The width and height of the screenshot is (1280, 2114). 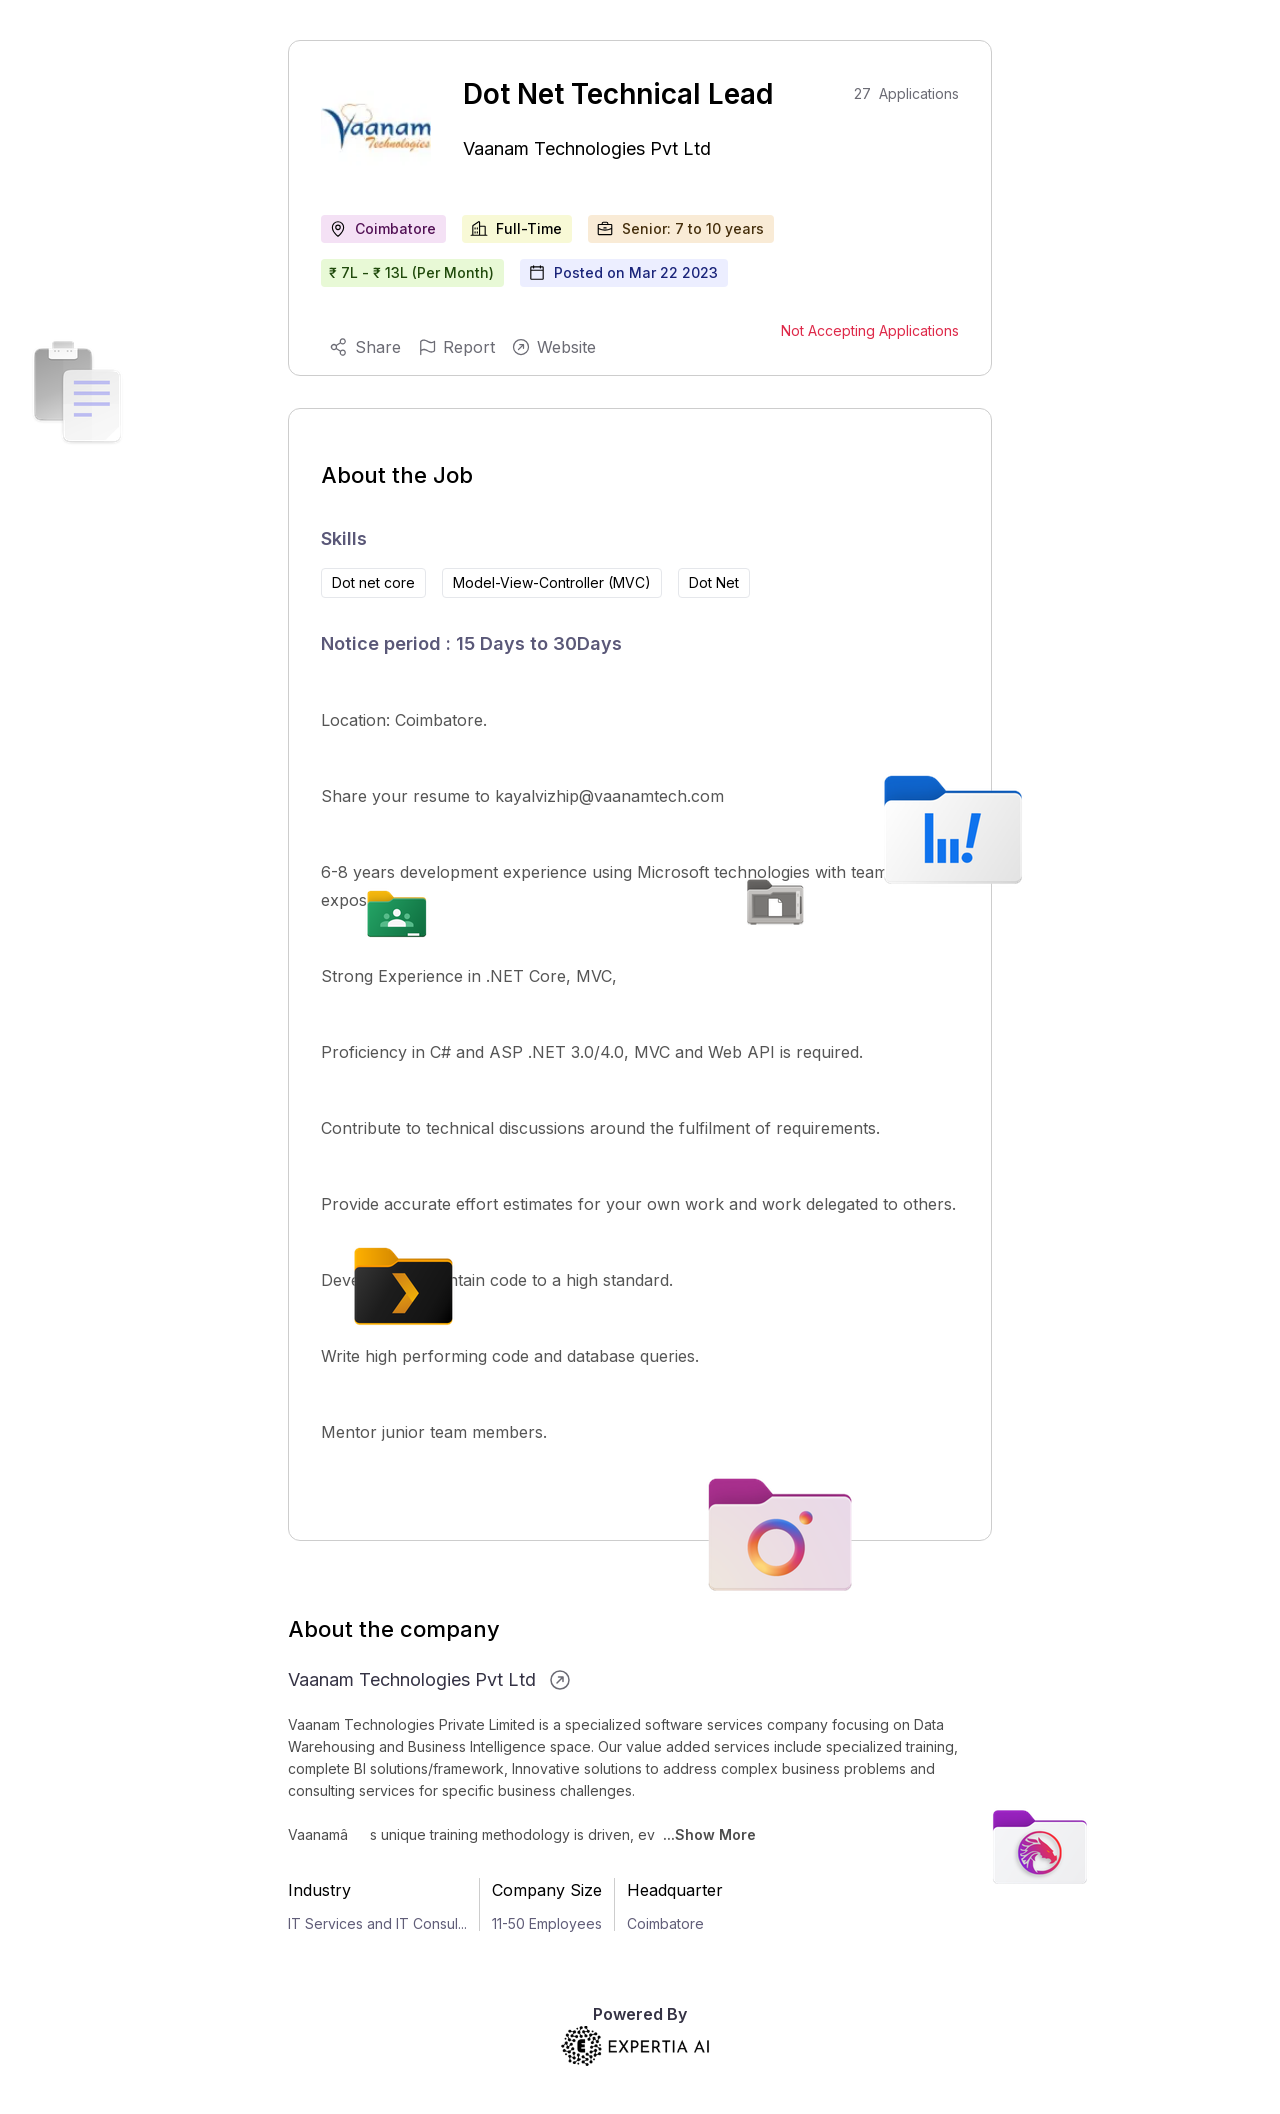 What do you see at coordinates (396, 915) in the screenshot?
I see `open google classroom files folder` at bounding box center [396, 915].